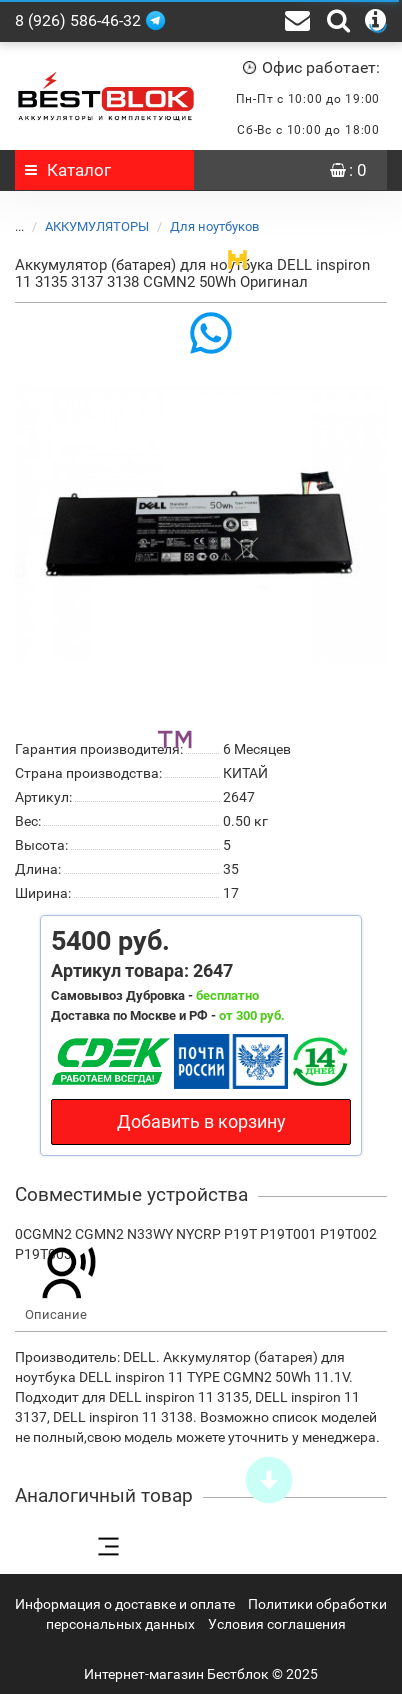 This screenshot has height=1694, width=402. What do you see at coordinates (211, 333) in the screenshot?
I see `open WhatsApp messaging app` at bounding box center [211, 333].